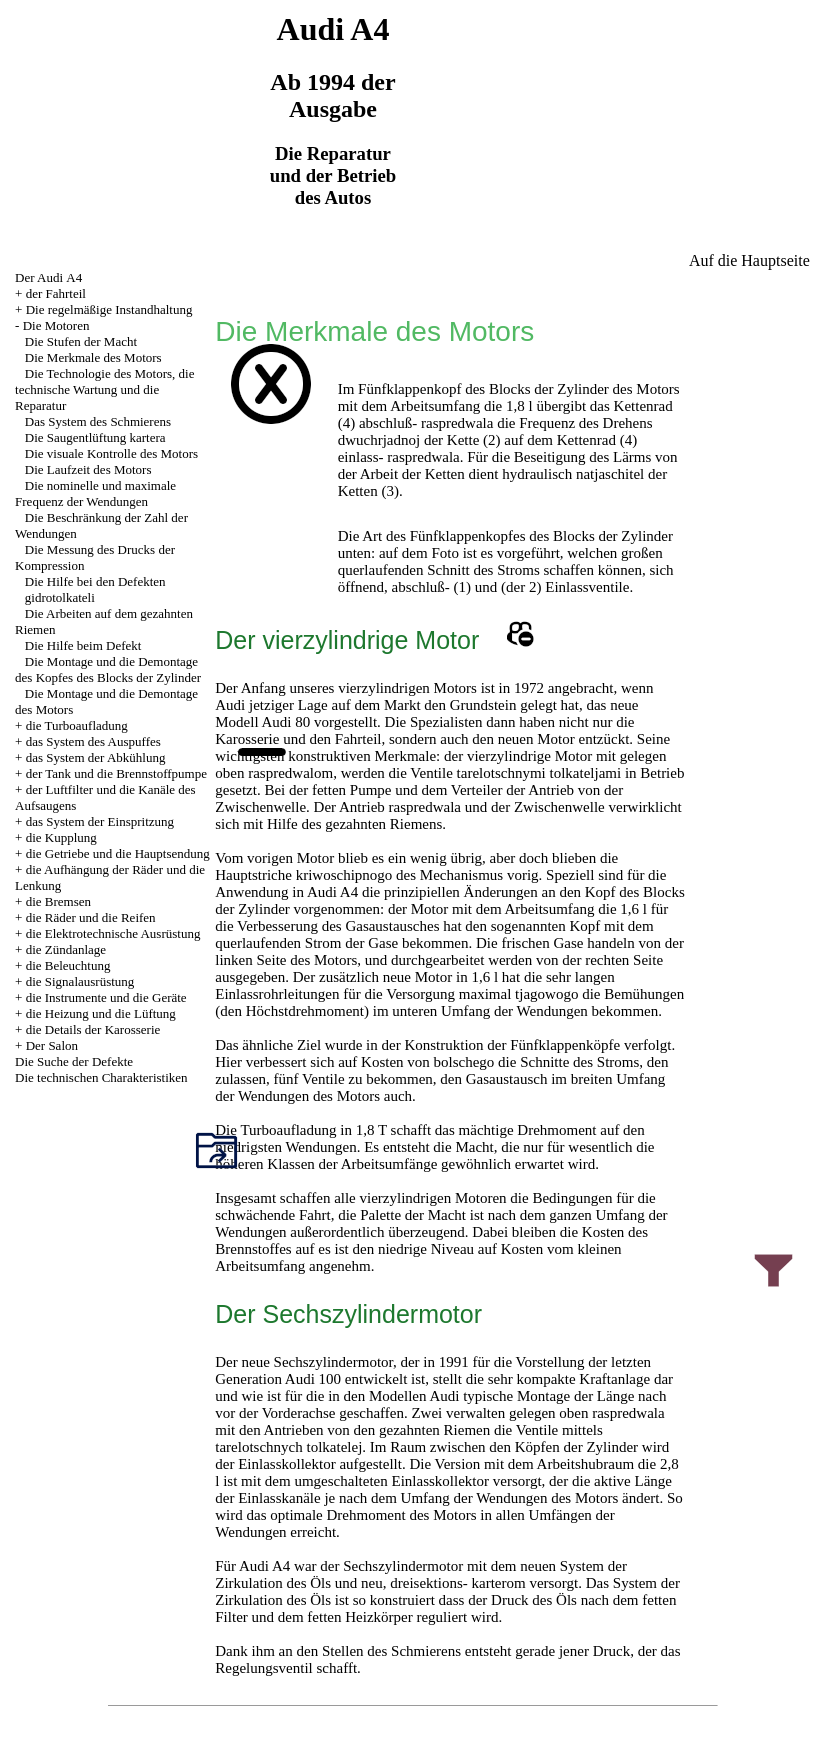 The height and width of the screenshot is (1738, 826). Describe the element at coordinates (262, 720) in the screenshot. I see `minimize the current window` at that location.